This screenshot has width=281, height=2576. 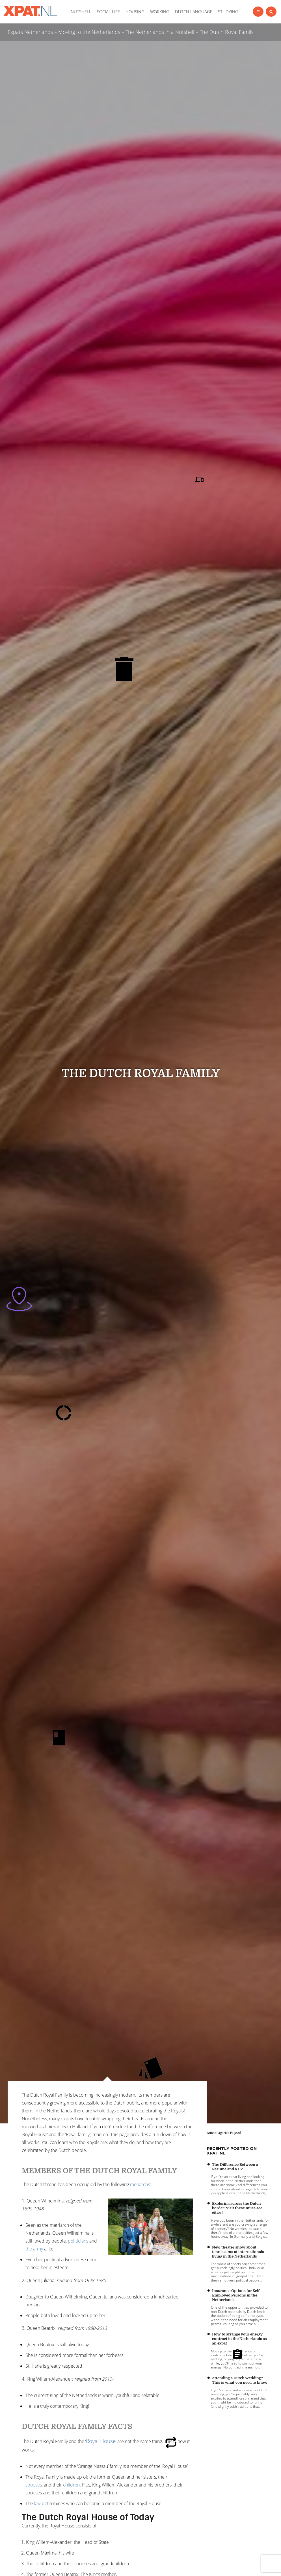 I want to click on open your library or reading list, so click(x=59, y=1737).